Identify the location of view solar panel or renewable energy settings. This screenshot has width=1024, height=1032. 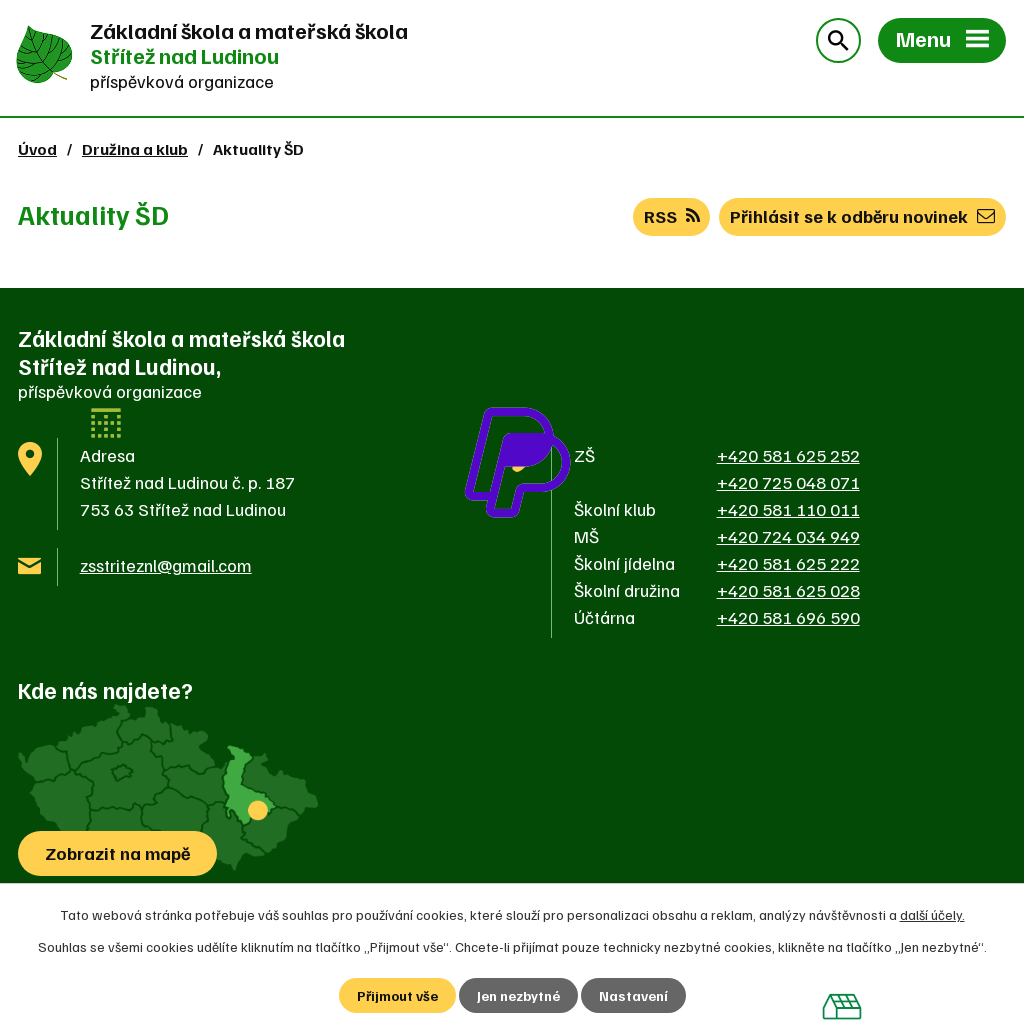
(842, 1008).